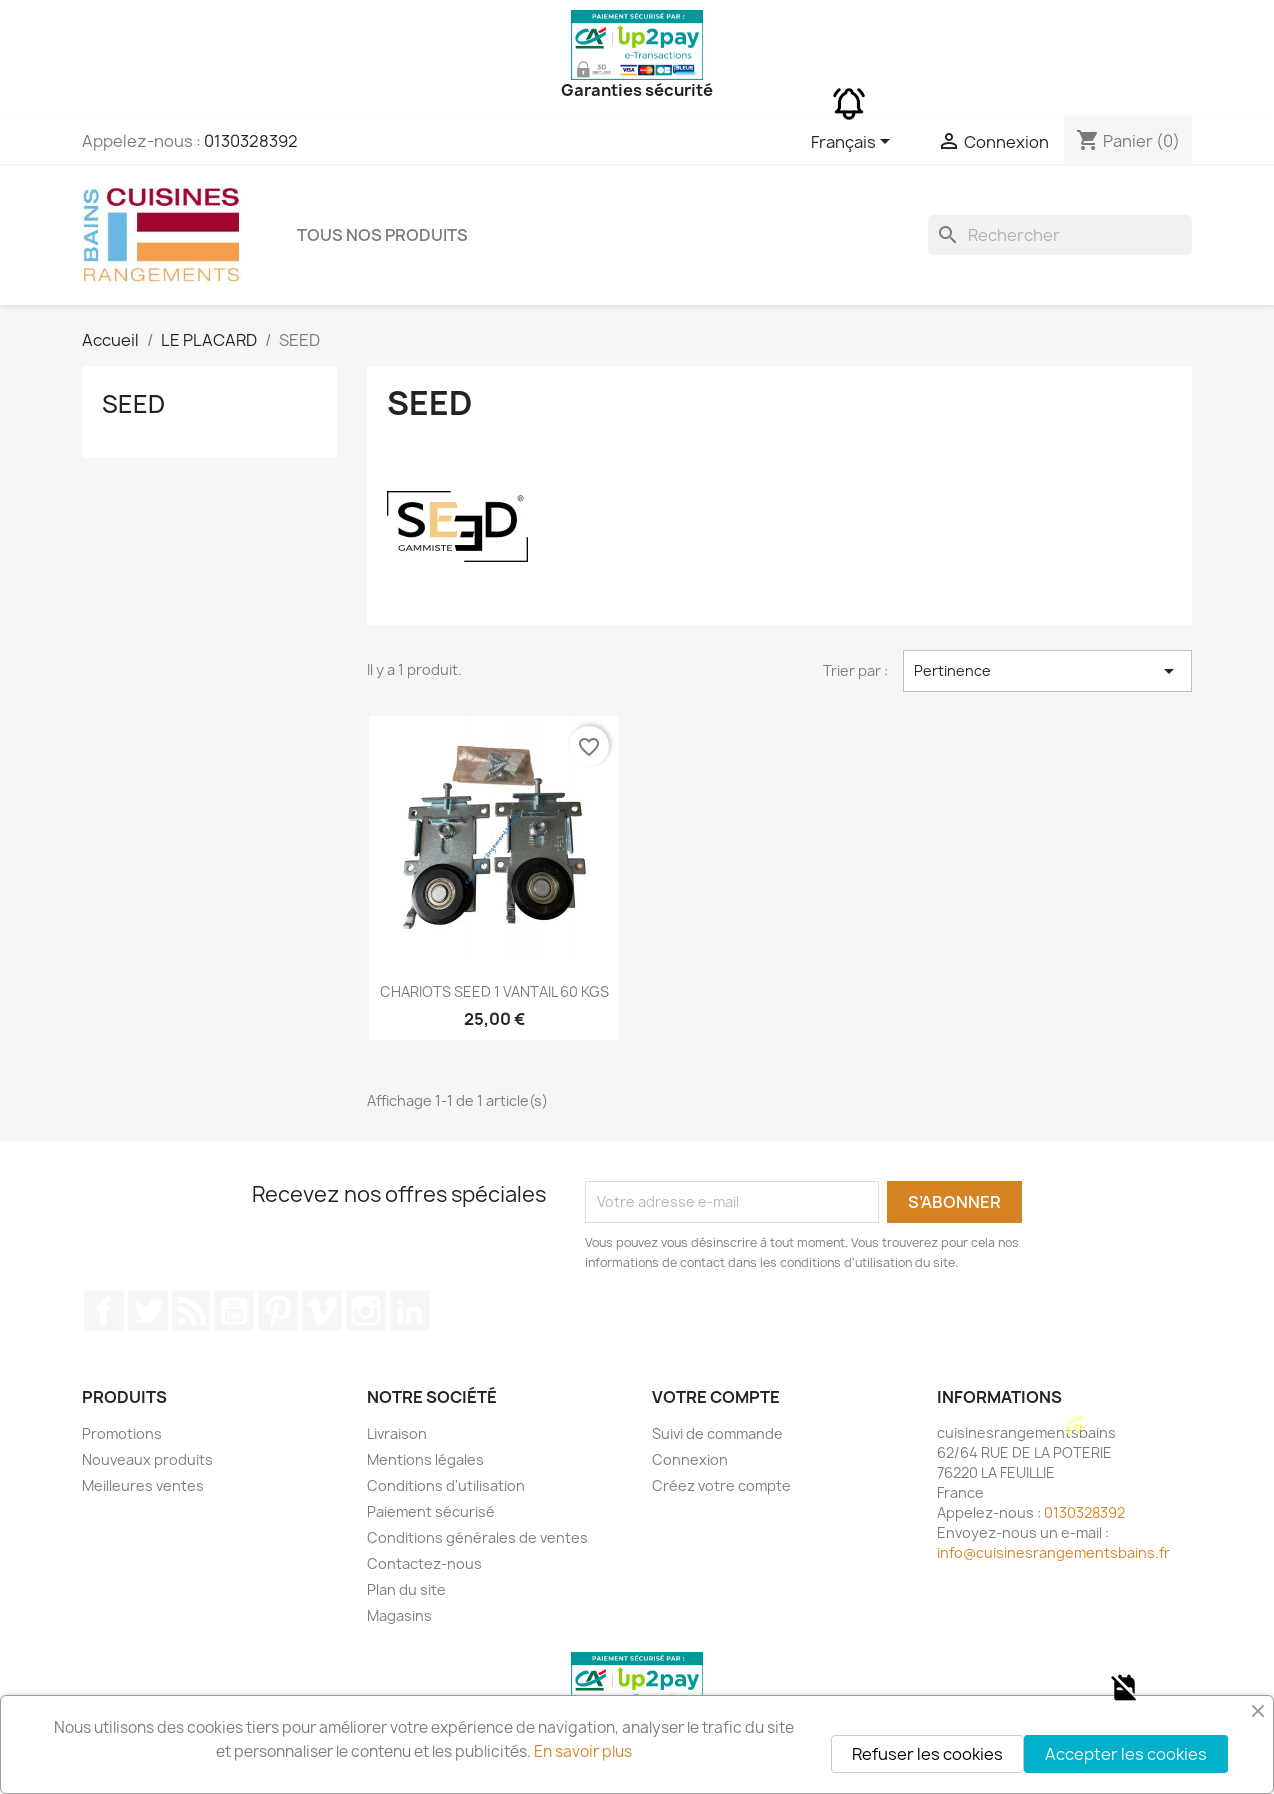 The image size is (1274, 1794). I want to click on no backpacks allowed, so click(1124, 1687).